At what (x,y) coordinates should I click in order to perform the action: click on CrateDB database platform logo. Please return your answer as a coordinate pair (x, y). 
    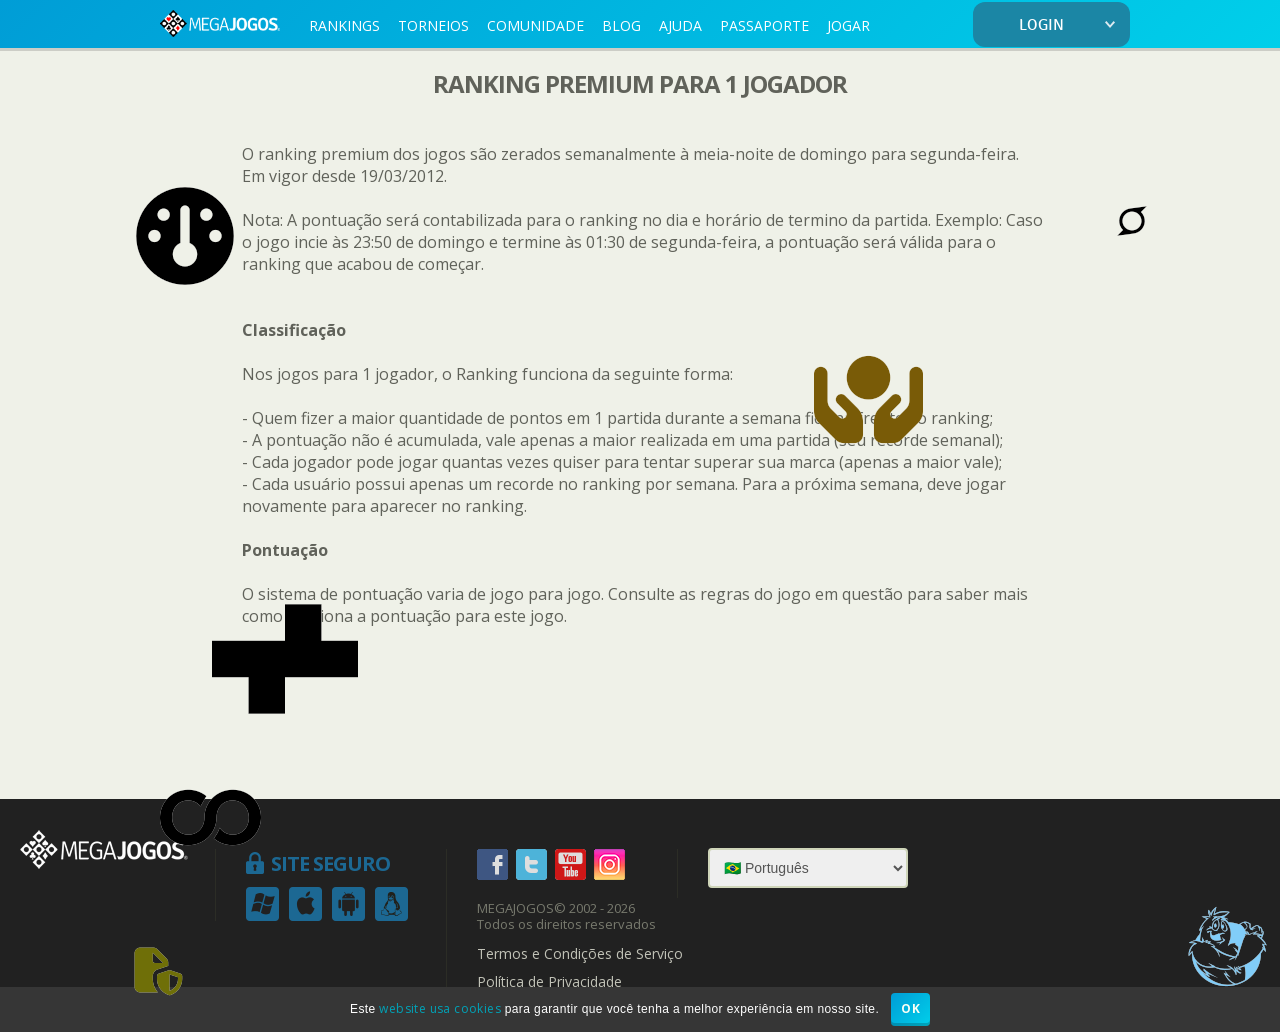
    Looking at the image, I should click on (285, 659).